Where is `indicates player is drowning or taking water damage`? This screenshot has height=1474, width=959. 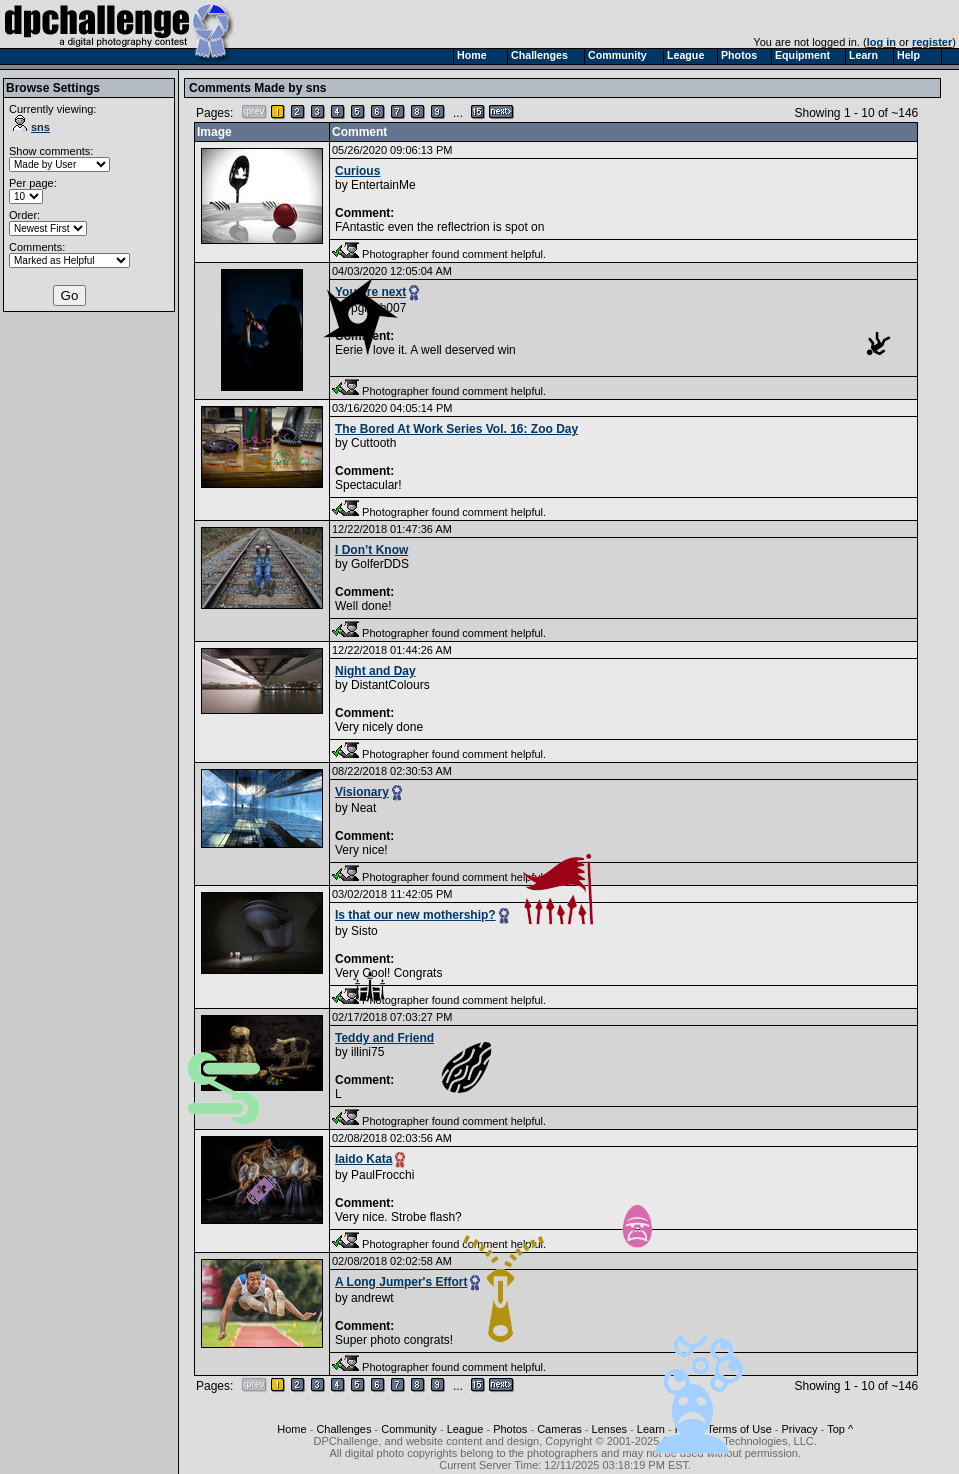
indicates player is drowning or taking water damage is located at coordinates (692, 1394).